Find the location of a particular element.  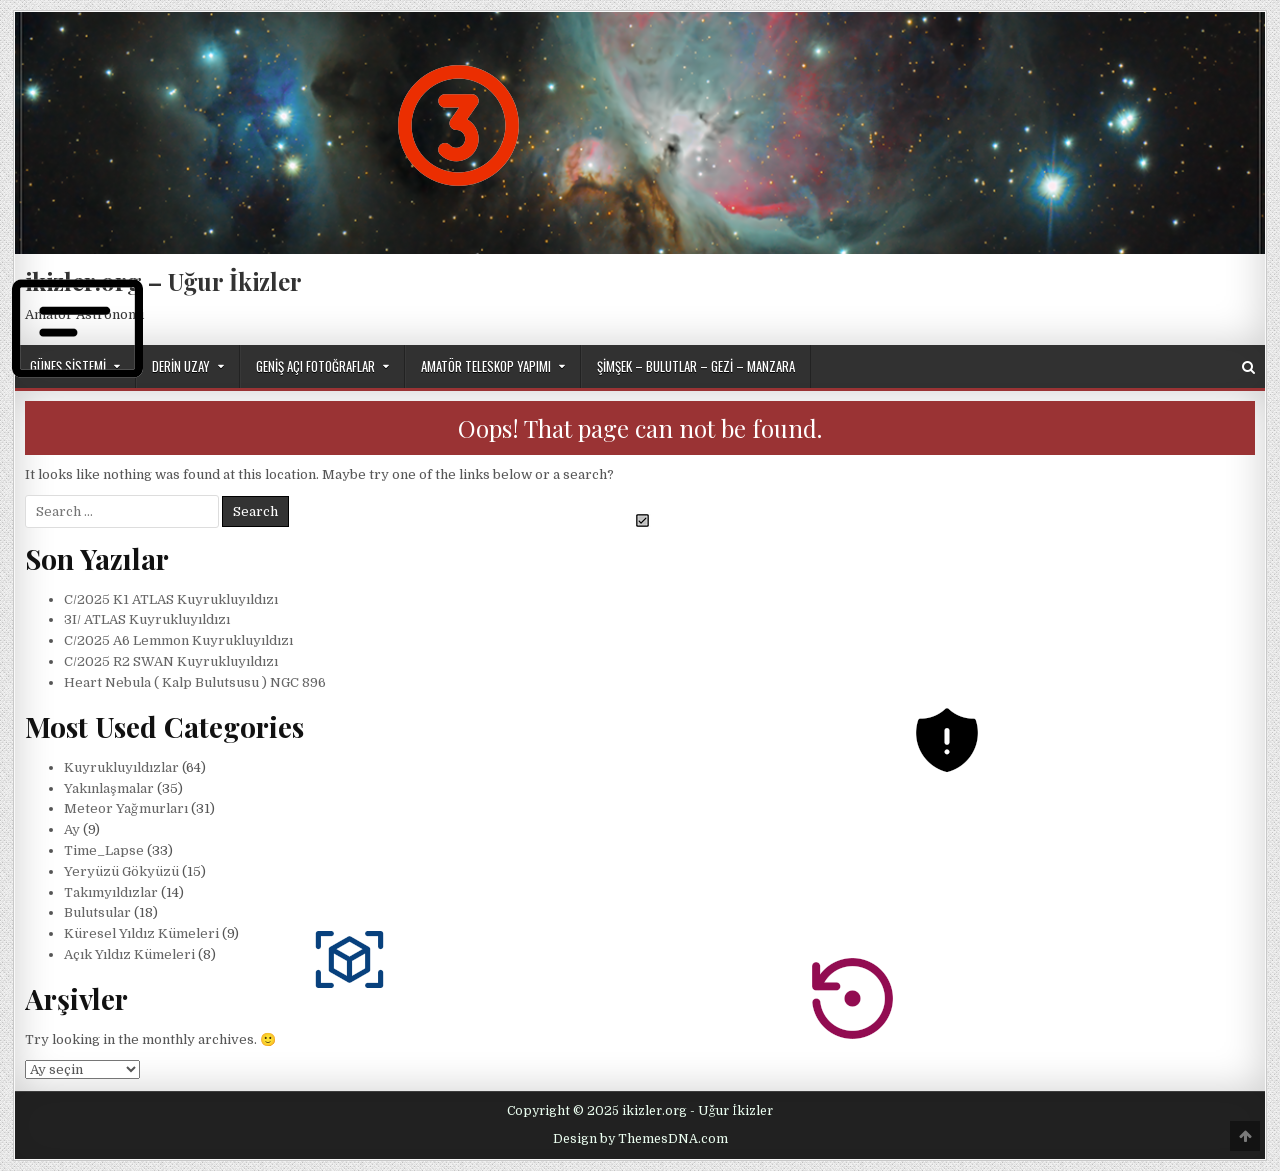

restore to a previous state is located at coordinates (852, 998).